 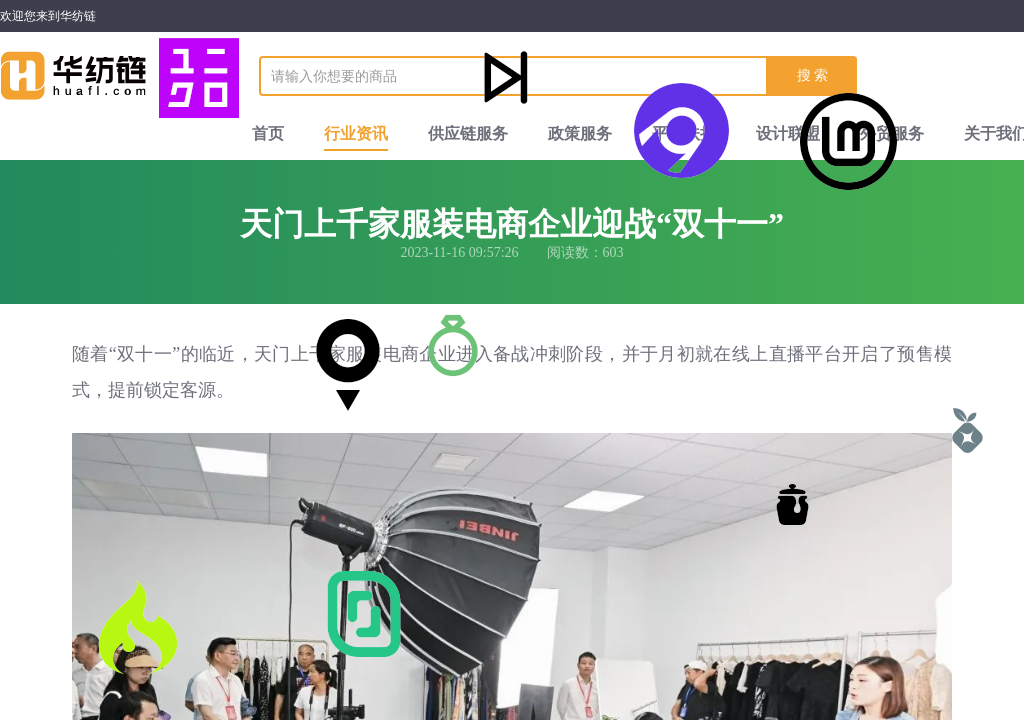 What do you see at coordinates (348, 365) in the screenshot?
I see `open TomTom navigation app` at bounding box center [348, 365].